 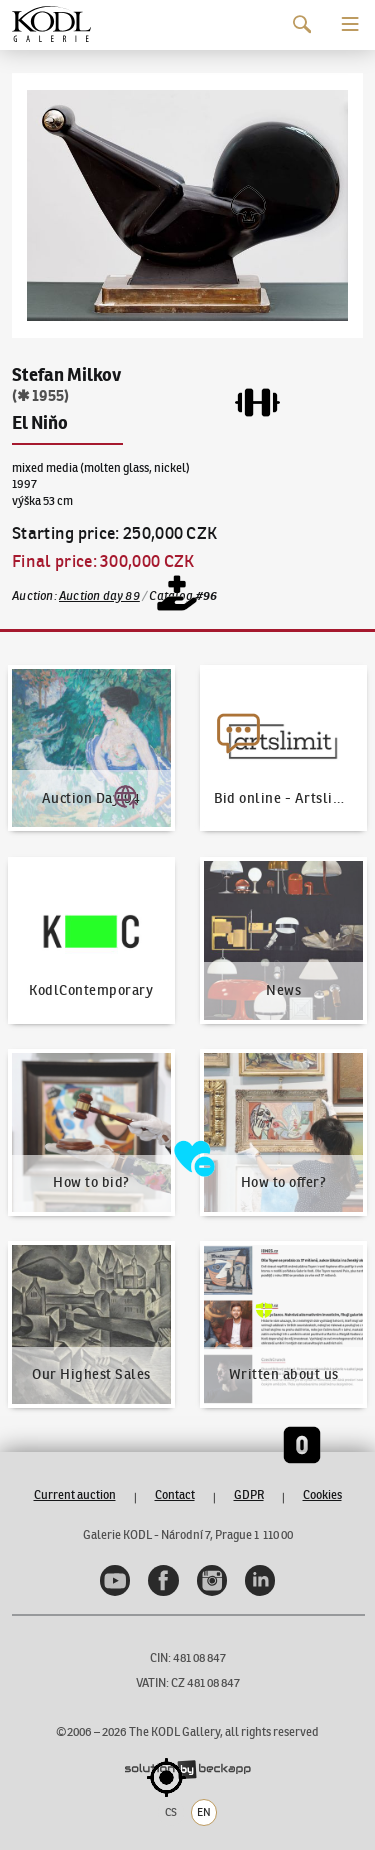 What do you see at coordinates (125, 796) in the screenshot?
I see `upload to the web or cloud` at bounding box center [125, 796].